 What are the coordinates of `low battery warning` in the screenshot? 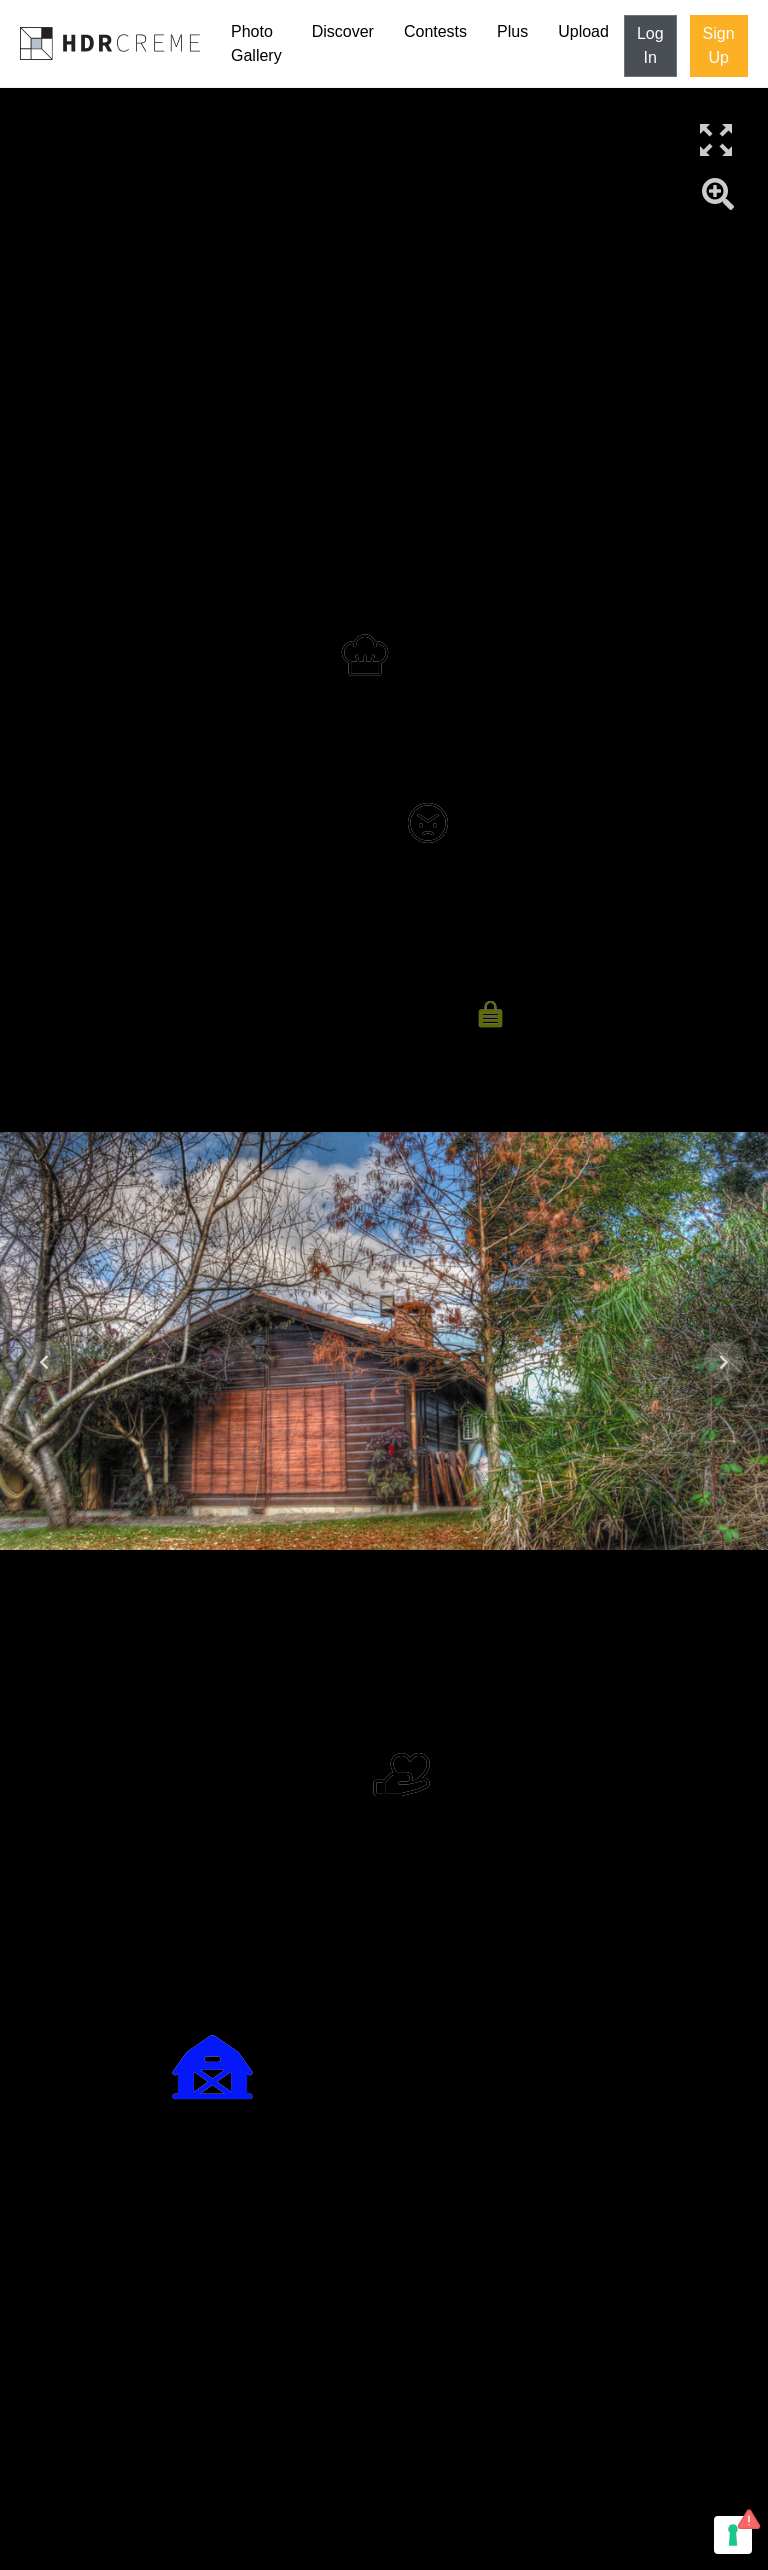 It's located at (174, 198).